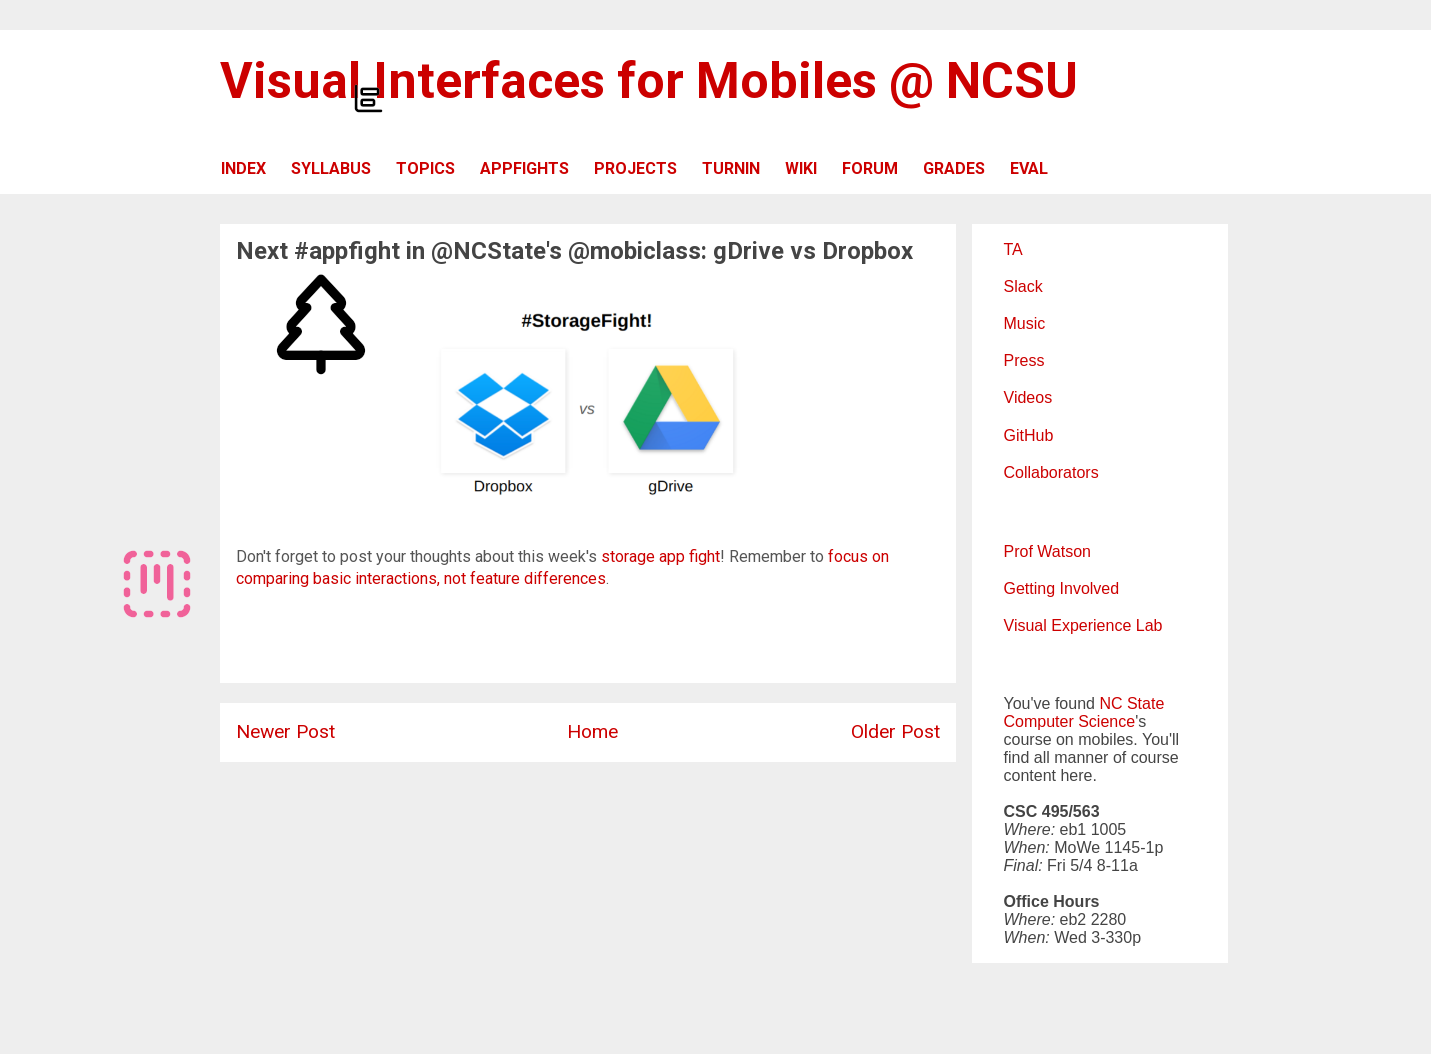 This screenshot has height=1054, width=1431. What do you see at coordinates (321, 322) in the screenshot?
I see `access nature or outdoor-related content` at bounding box center [321, 322].